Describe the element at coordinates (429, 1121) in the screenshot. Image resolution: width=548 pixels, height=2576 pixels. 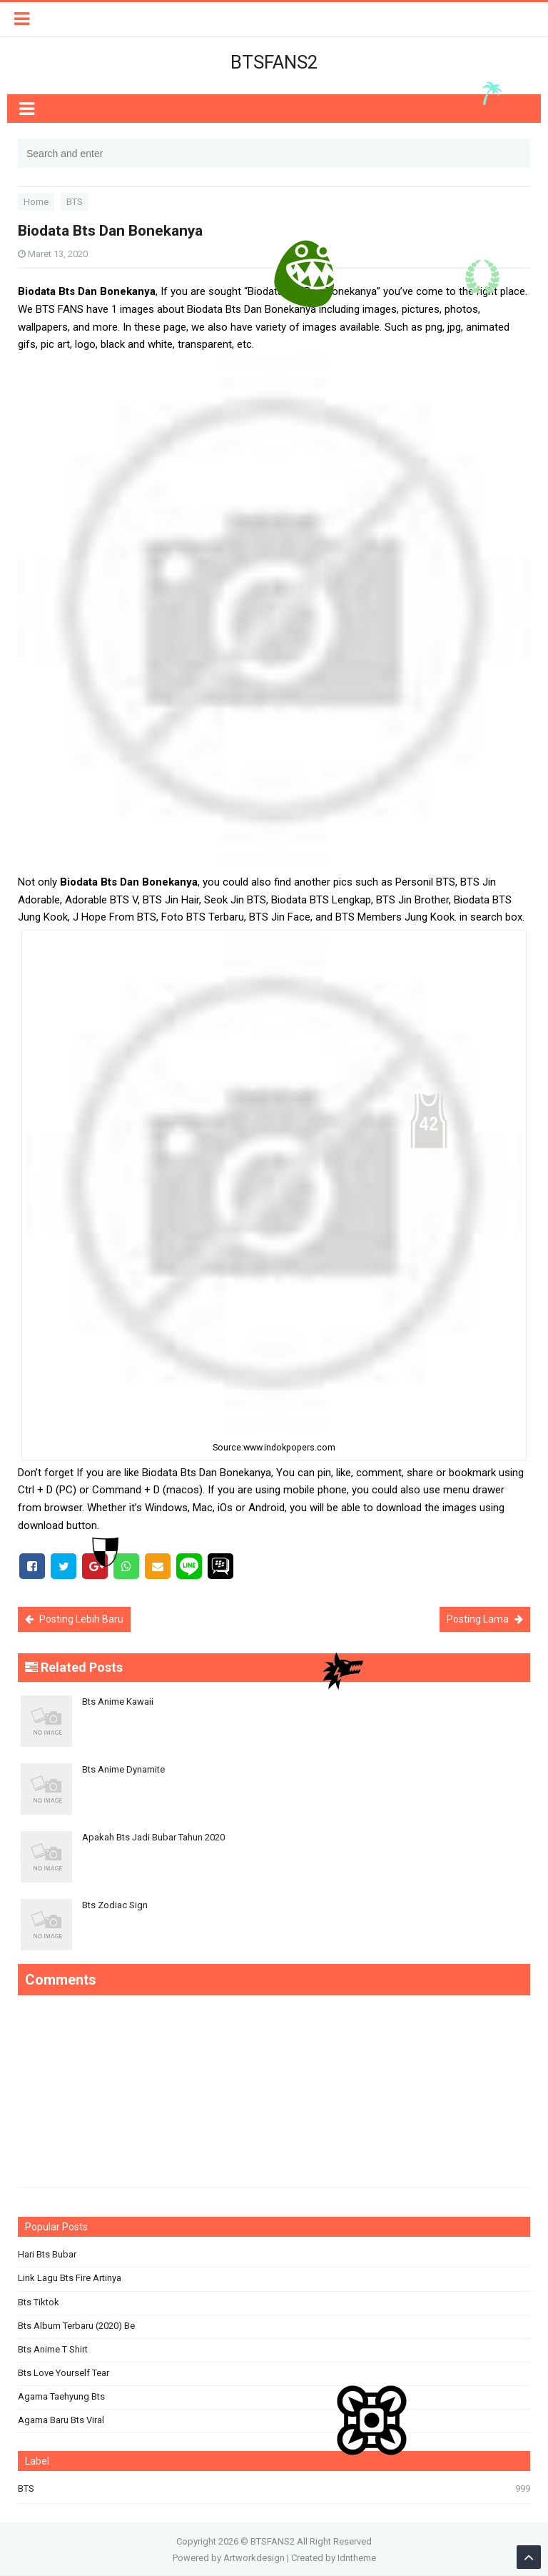
I see `view team roster or player information` at that location.